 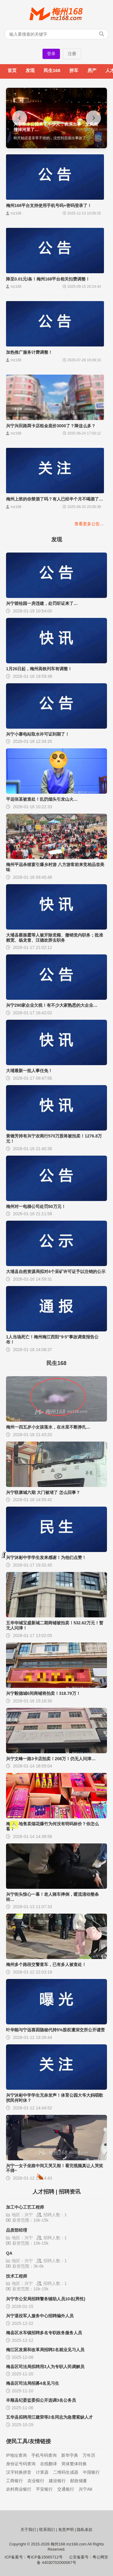 What do you see at coordinates (4, 1555) in the screenshot?
I see `penguin character or mascot icon` at bounding box center [4, 1555].